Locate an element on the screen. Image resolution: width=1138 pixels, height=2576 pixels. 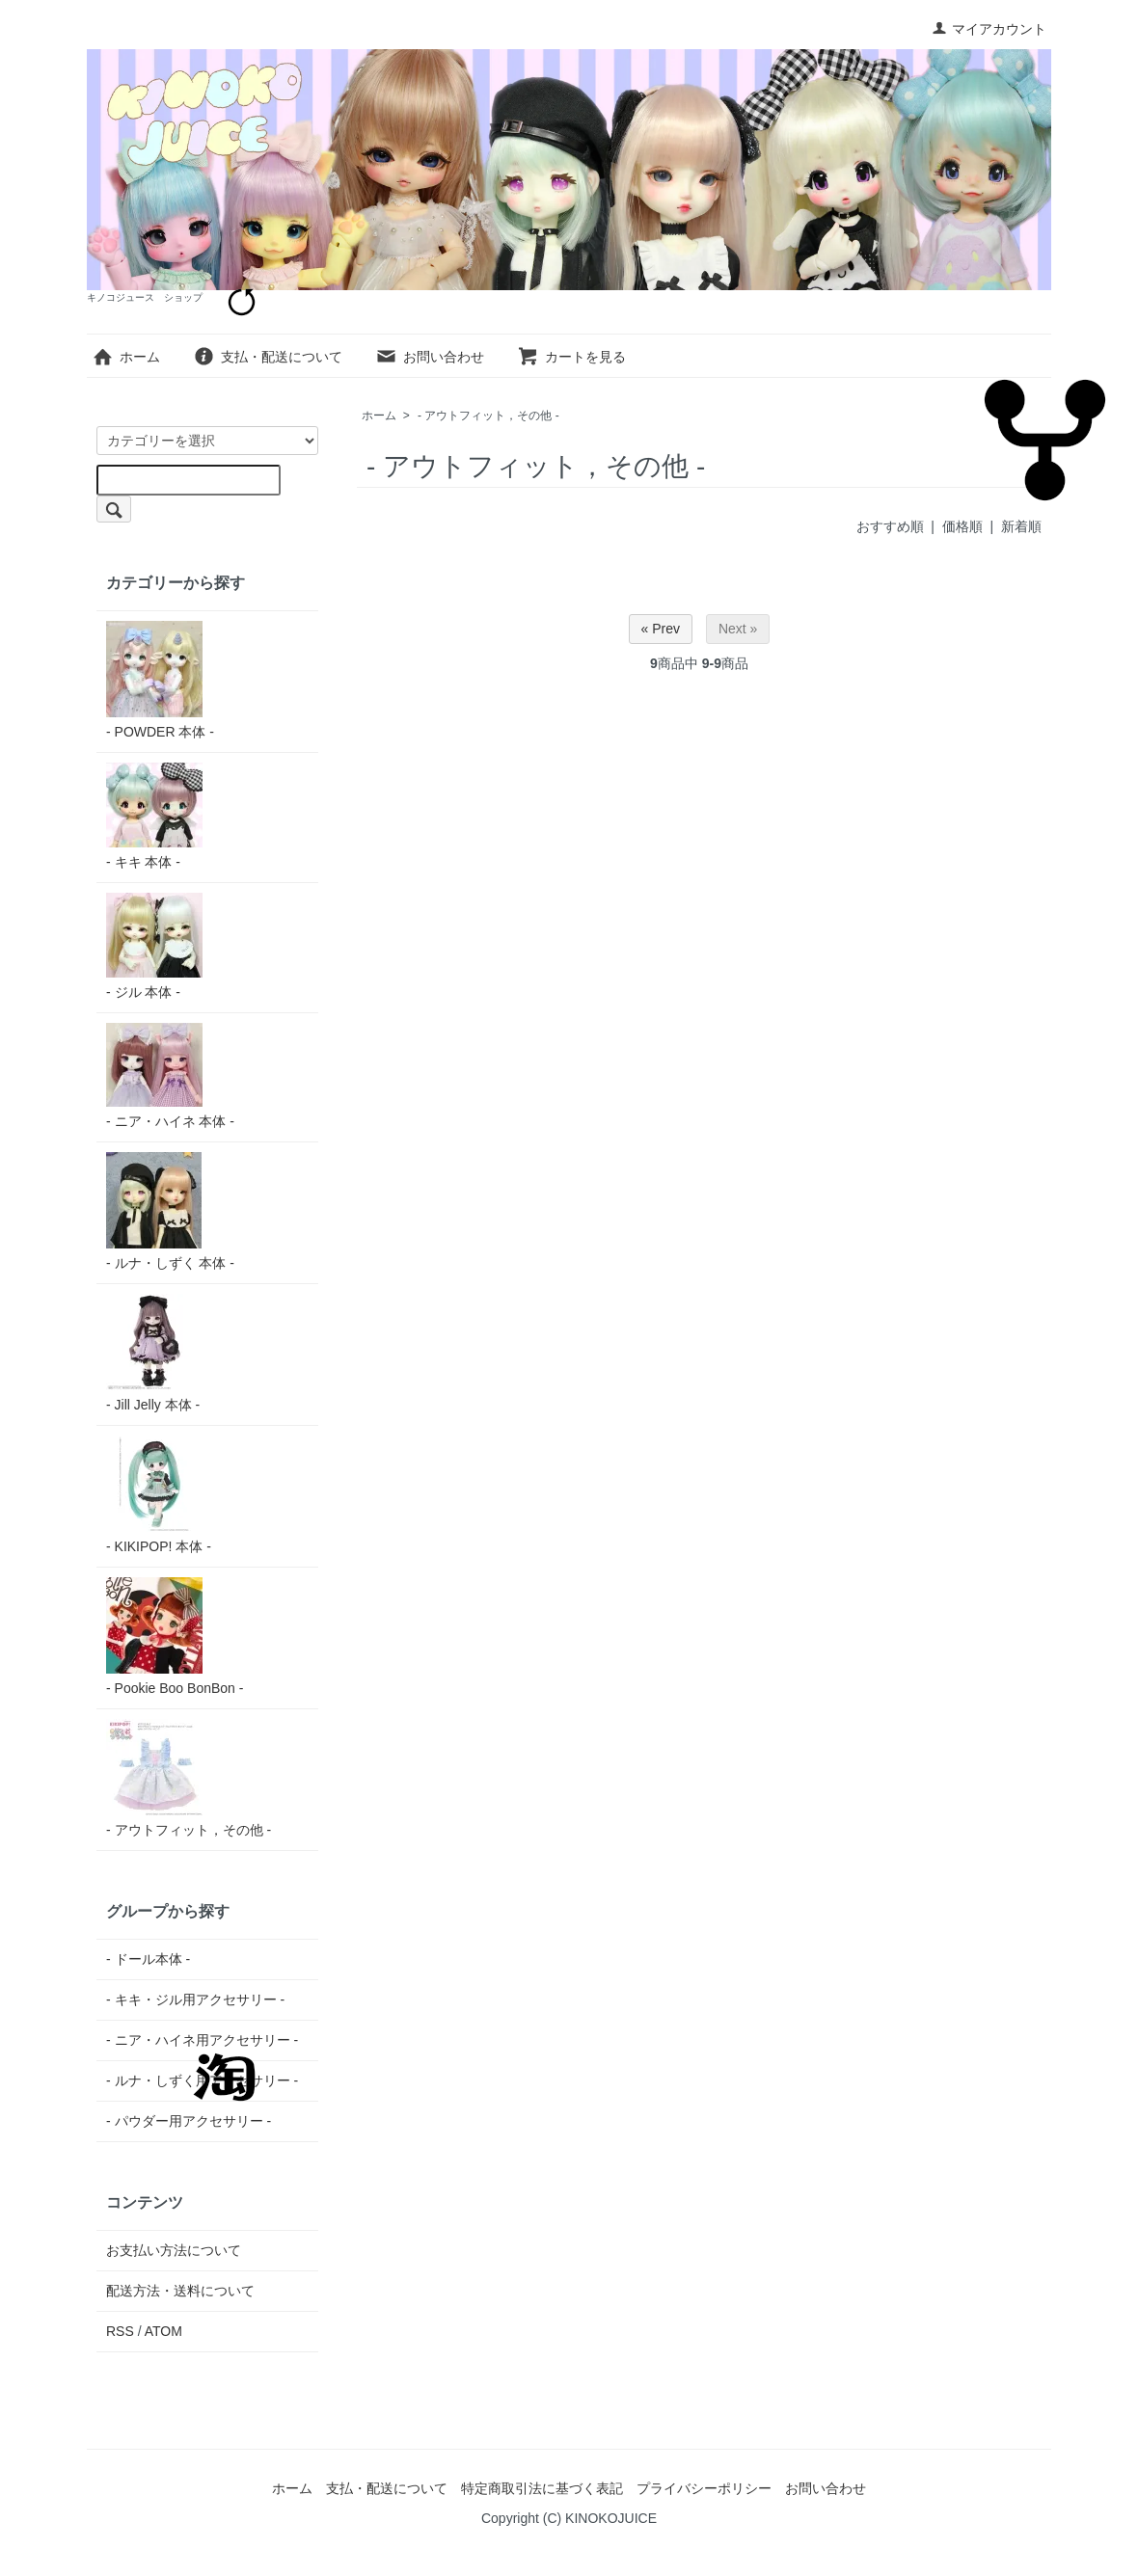
fork a repository is located at coordinates (1044, 440).